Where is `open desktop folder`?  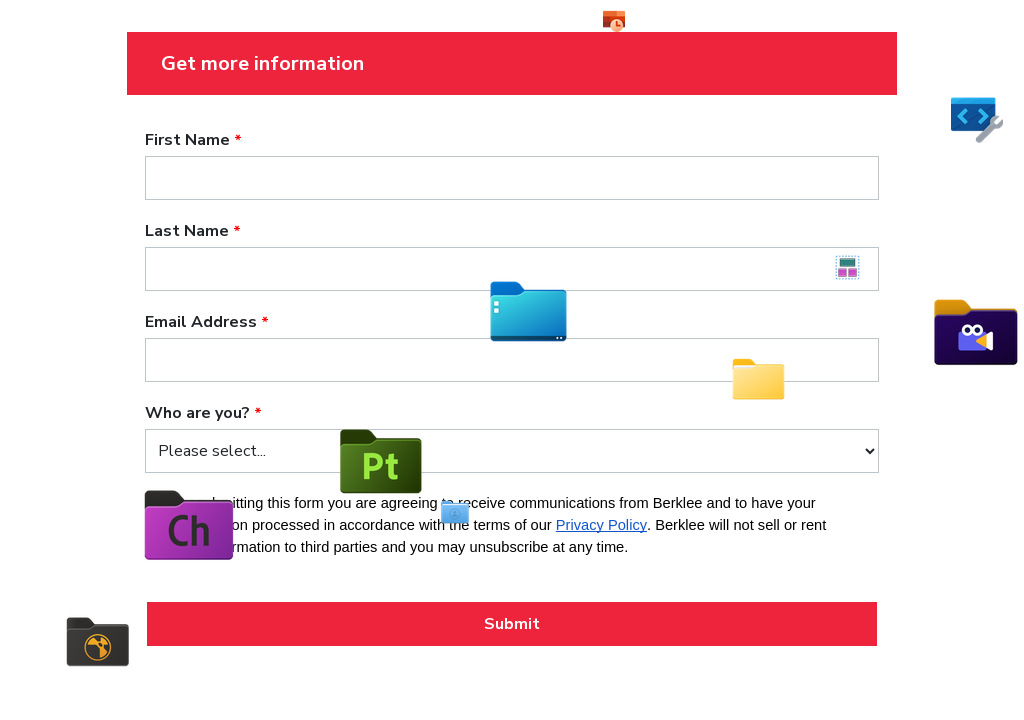 open desktop folder is located at coordinates (528, 313).